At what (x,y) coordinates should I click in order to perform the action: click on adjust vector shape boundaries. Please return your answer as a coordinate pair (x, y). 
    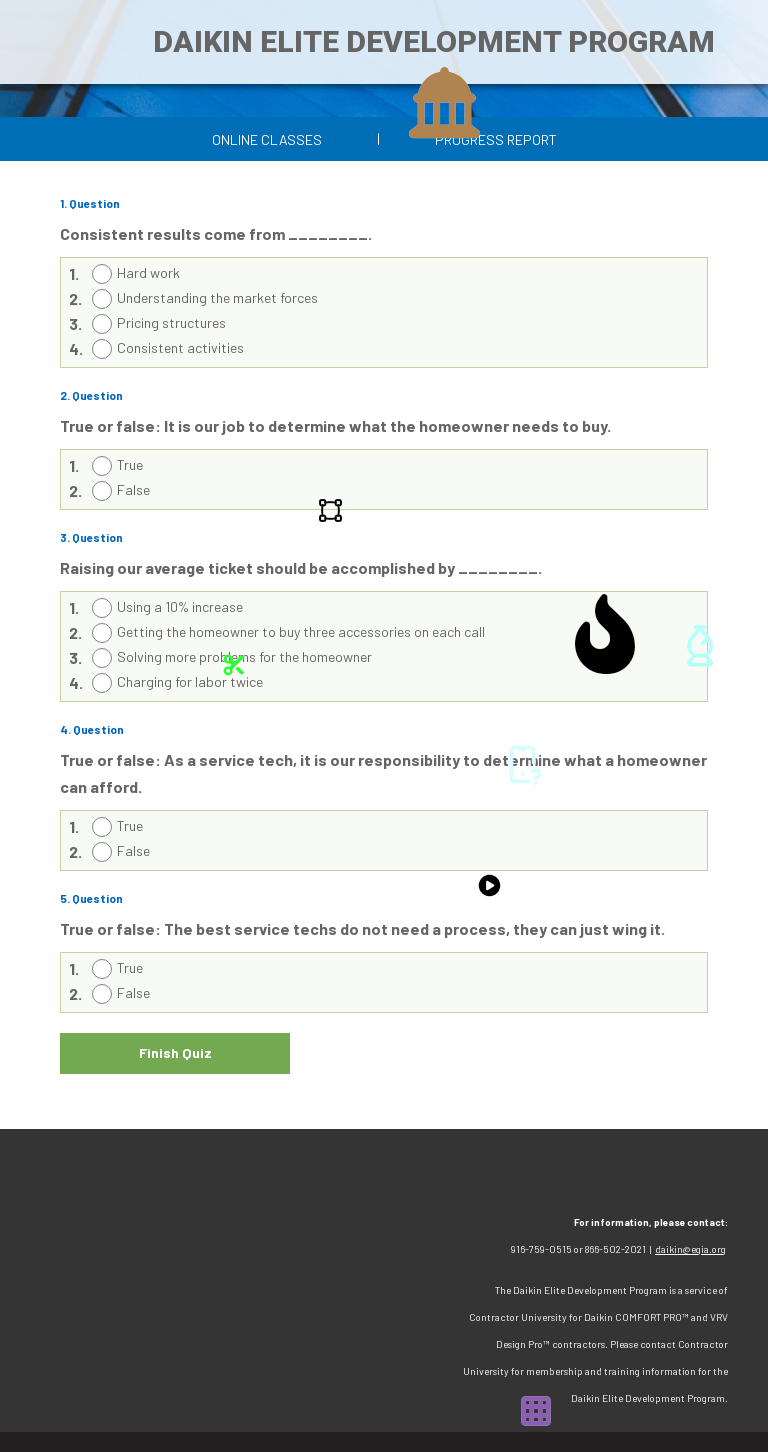
    Looking at the image, I should click on (330, 510).